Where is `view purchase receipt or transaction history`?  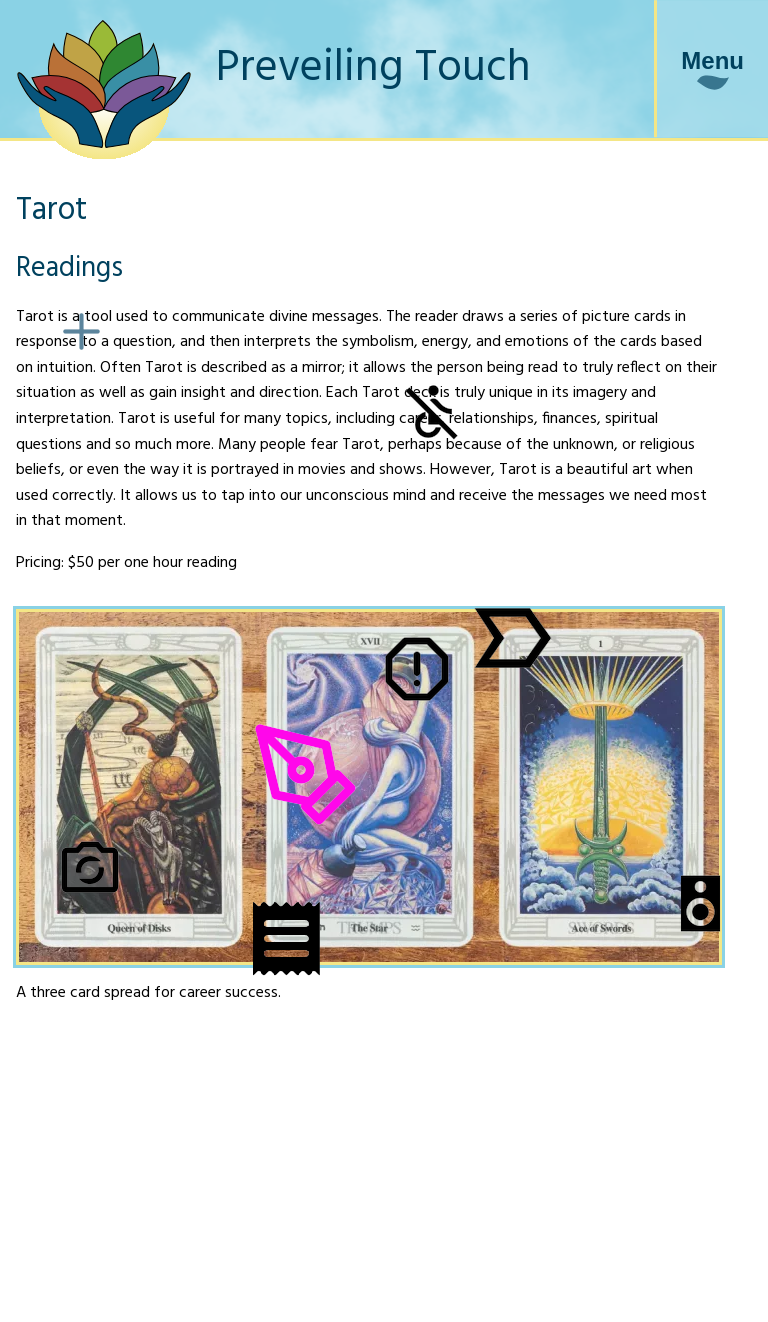
view purchase receipt or transaction history is located at coordinates (286, 938).